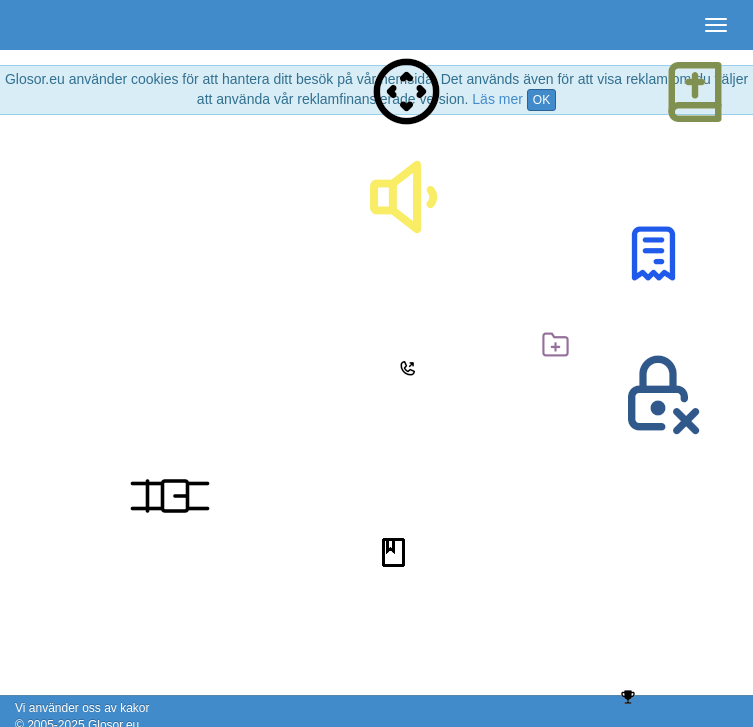  What do you see at coordinates (695, 92) in the screenshot?
I see `access religious texts or scriptures` at bounding box center [695, 92].